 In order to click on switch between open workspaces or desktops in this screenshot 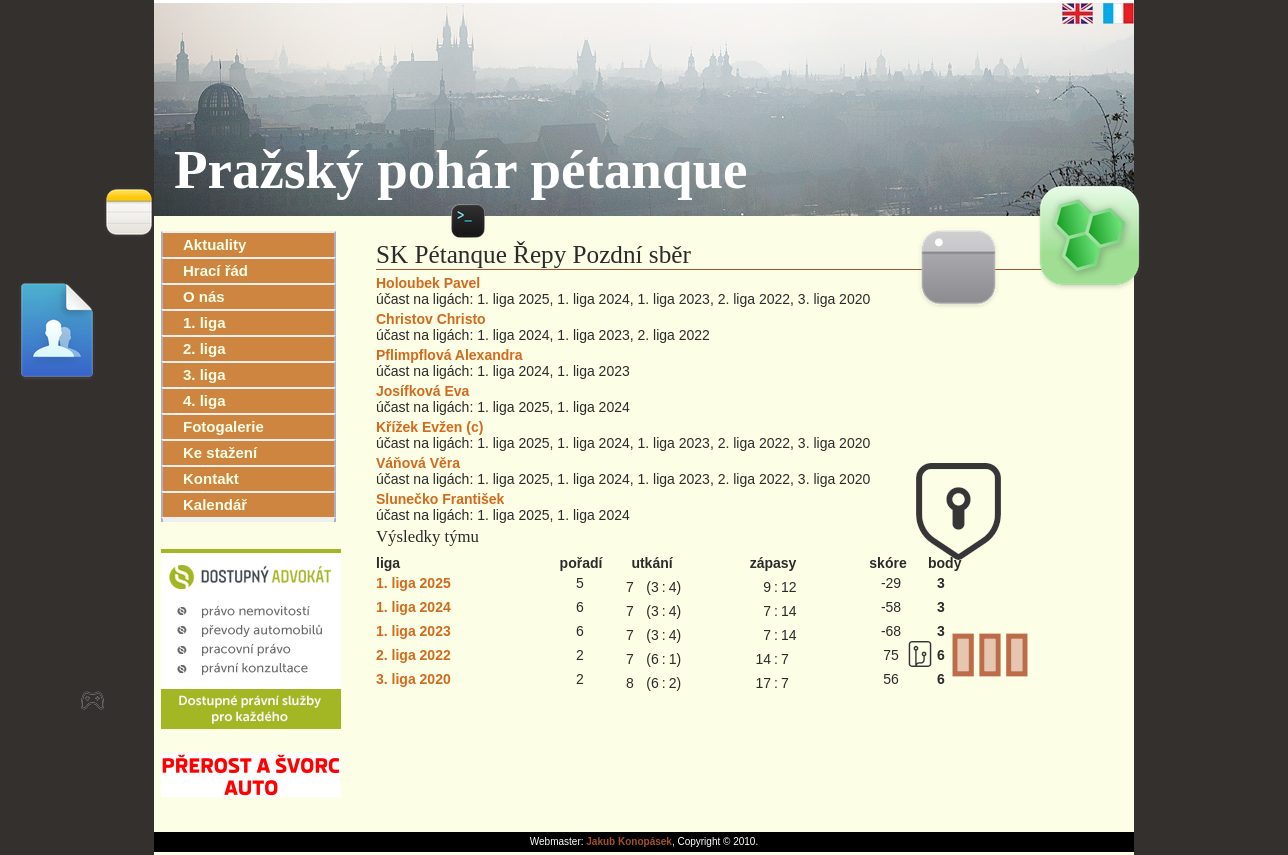, I will do `click(990, 655)`.